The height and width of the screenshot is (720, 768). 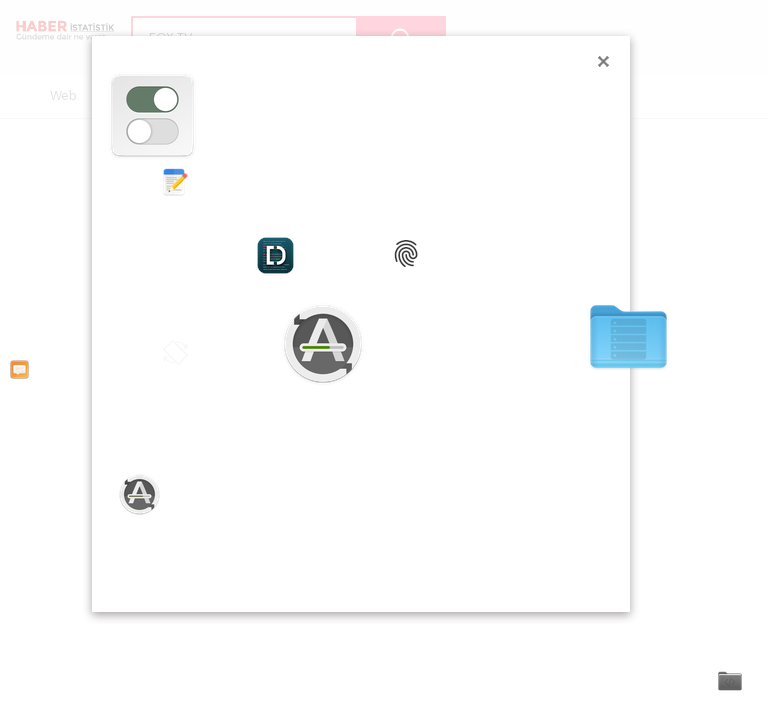 What do you see at coordinates (730, 681) in the screenshot?
I see `open your code projects folder` at bounding box center [730, 681].